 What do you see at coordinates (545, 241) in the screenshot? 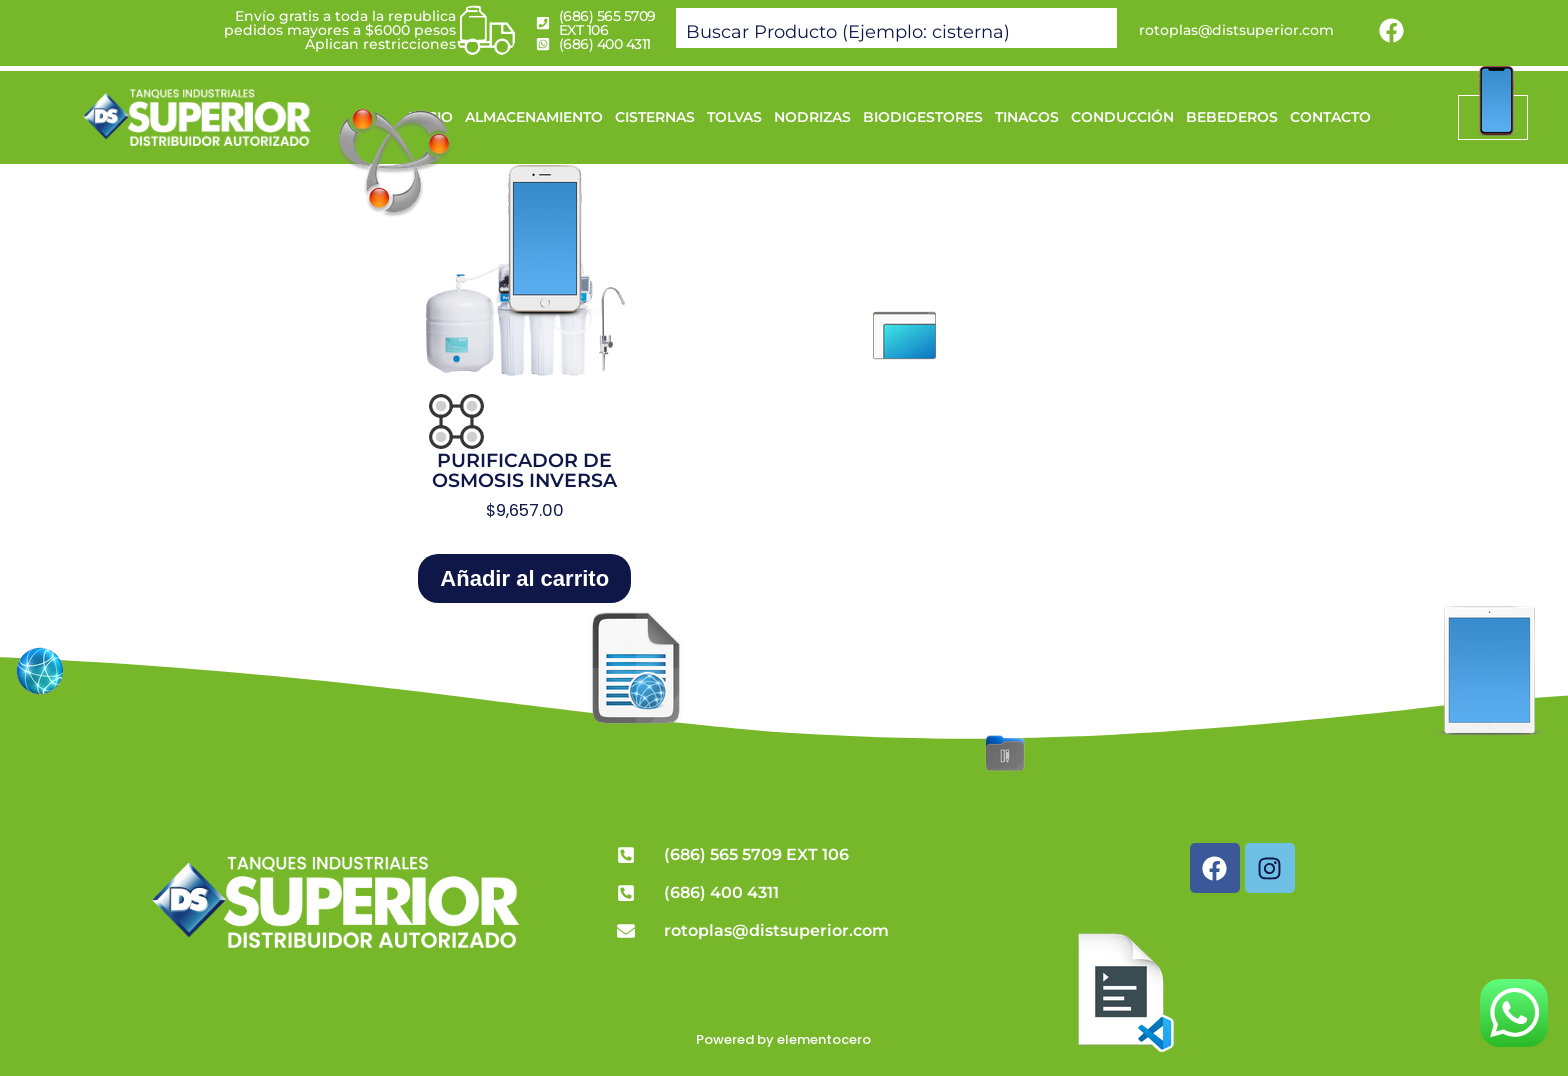
I see `indicates a connected iPhone device` at bounding box center [545, 241].